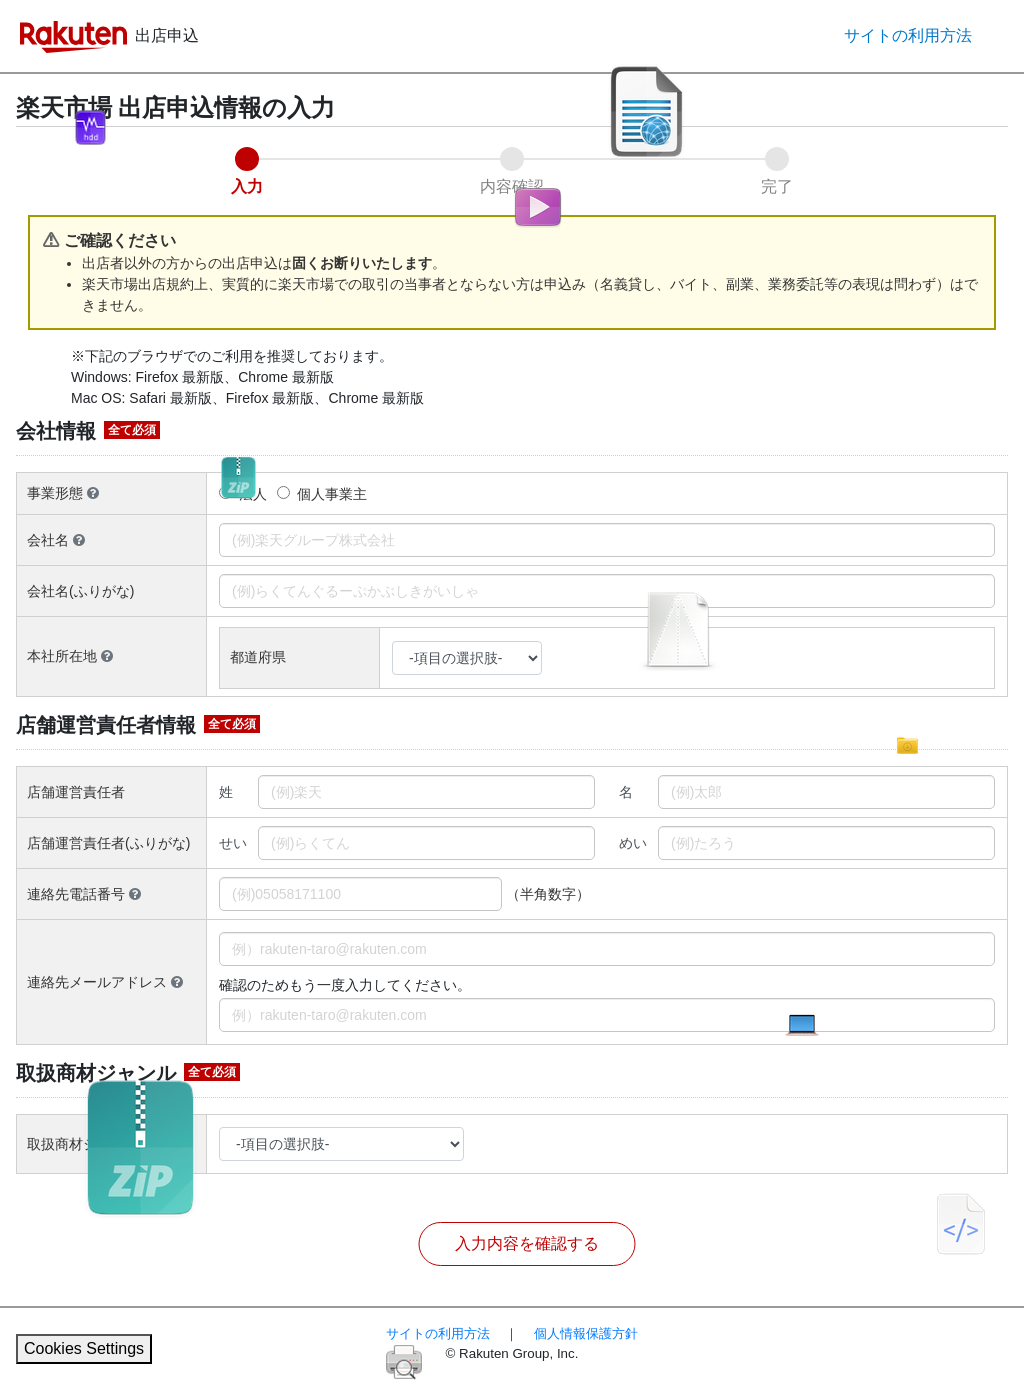 This screenshot has height=1380, width=1024. Describe the element at coordinates (646, 111) in the screenshot. I see `libreoffice web template document file` at that location.